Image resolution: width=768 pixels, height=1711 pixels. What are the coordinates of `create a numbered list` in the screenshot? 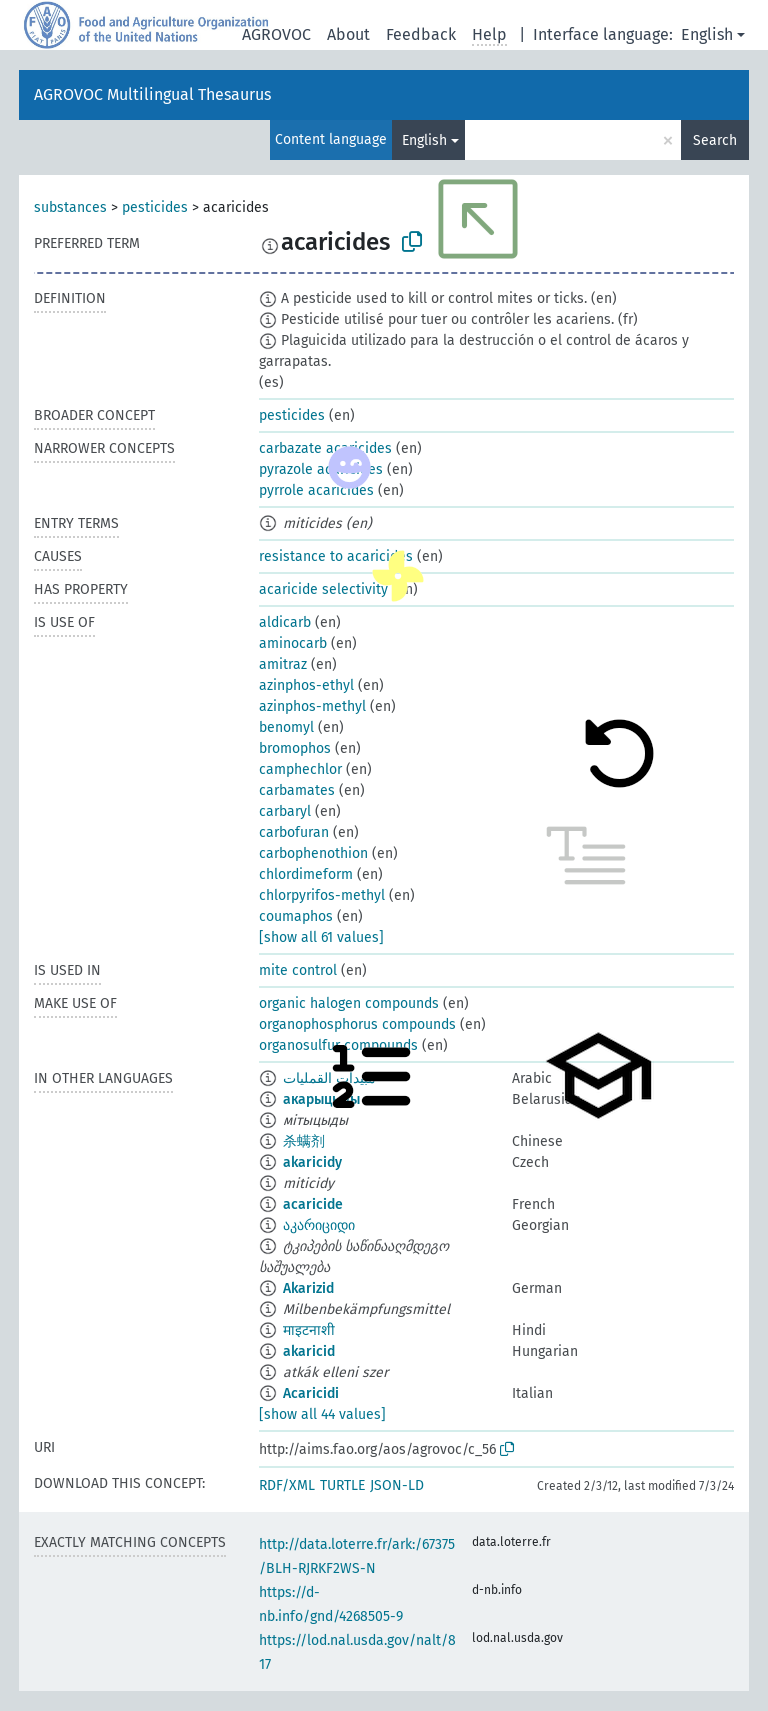 It's located at (371, 1076).